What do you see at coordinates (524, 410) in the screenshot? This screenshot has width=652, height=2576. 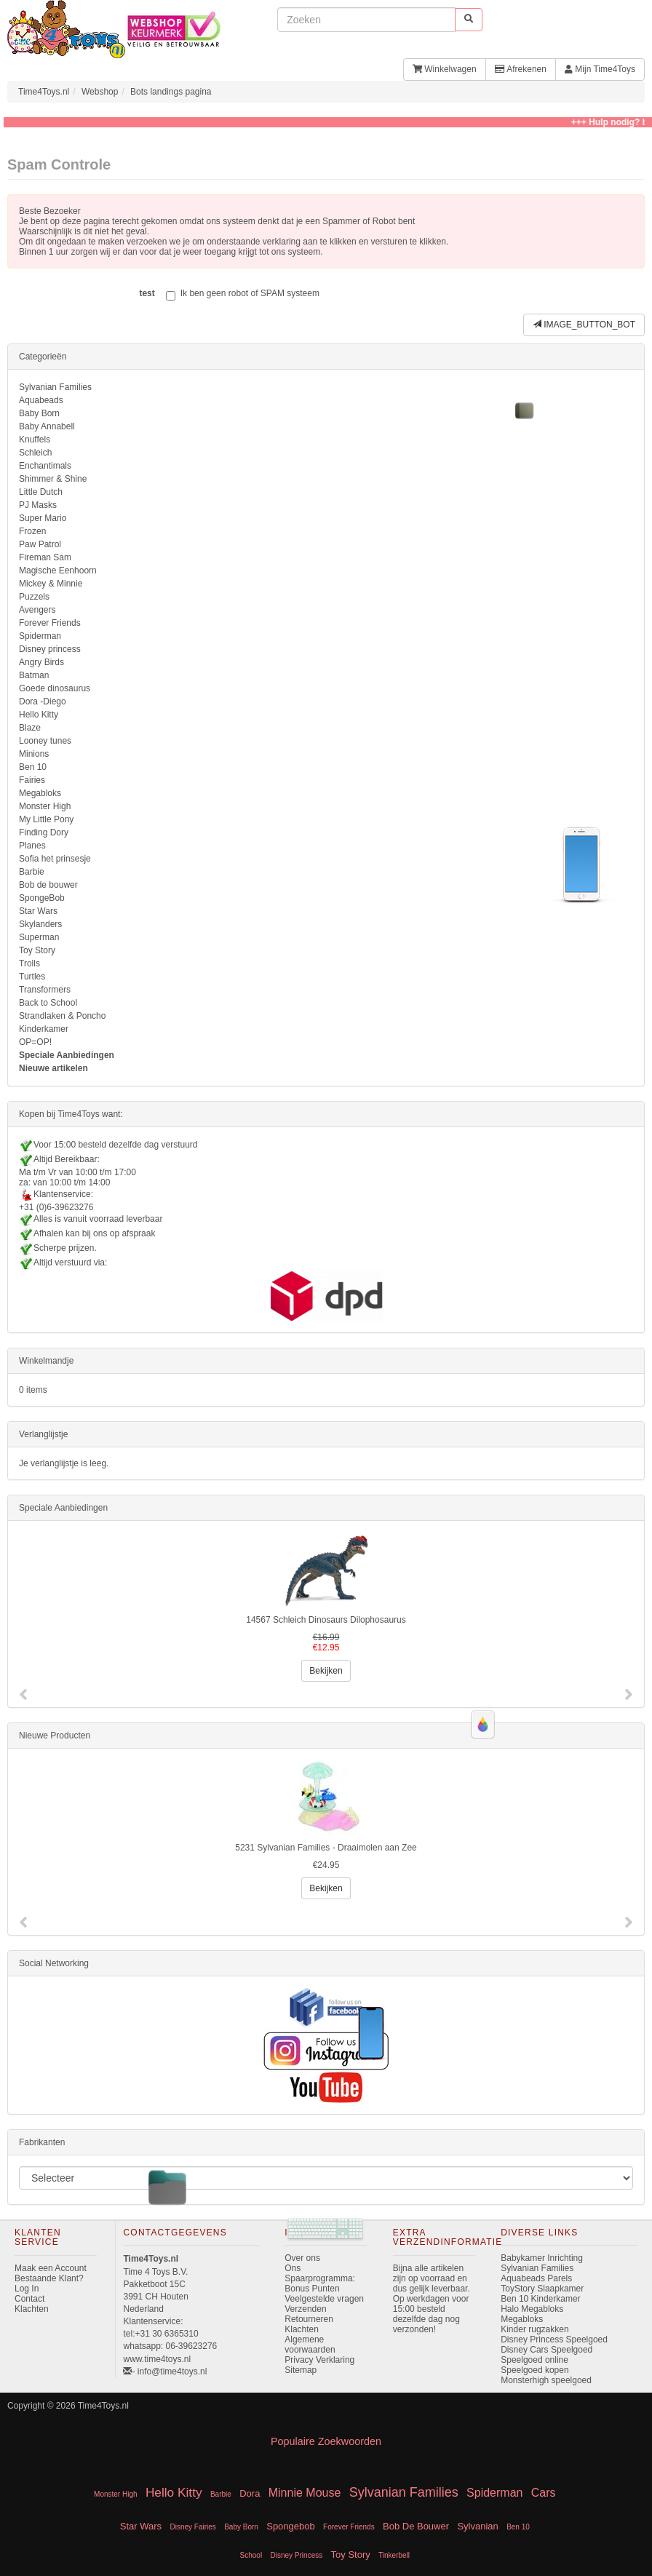 I see `access the desktop folder` at bounding box center [524, 410].